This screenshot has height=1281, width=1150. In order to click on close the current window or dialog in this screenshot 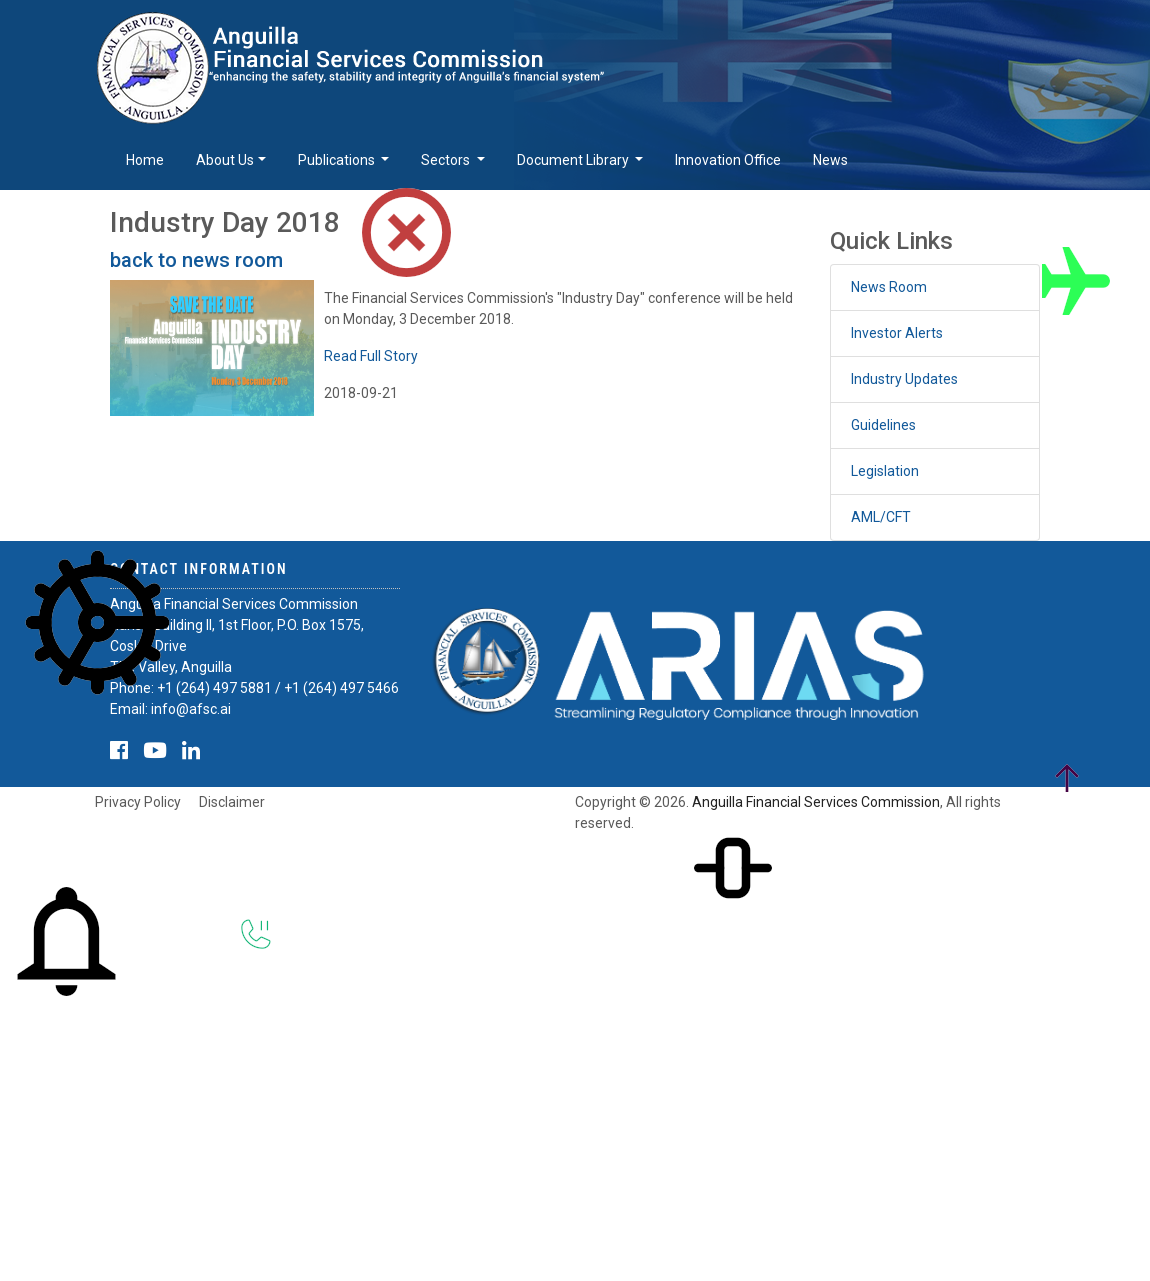, I will do `click(406, 232)`.